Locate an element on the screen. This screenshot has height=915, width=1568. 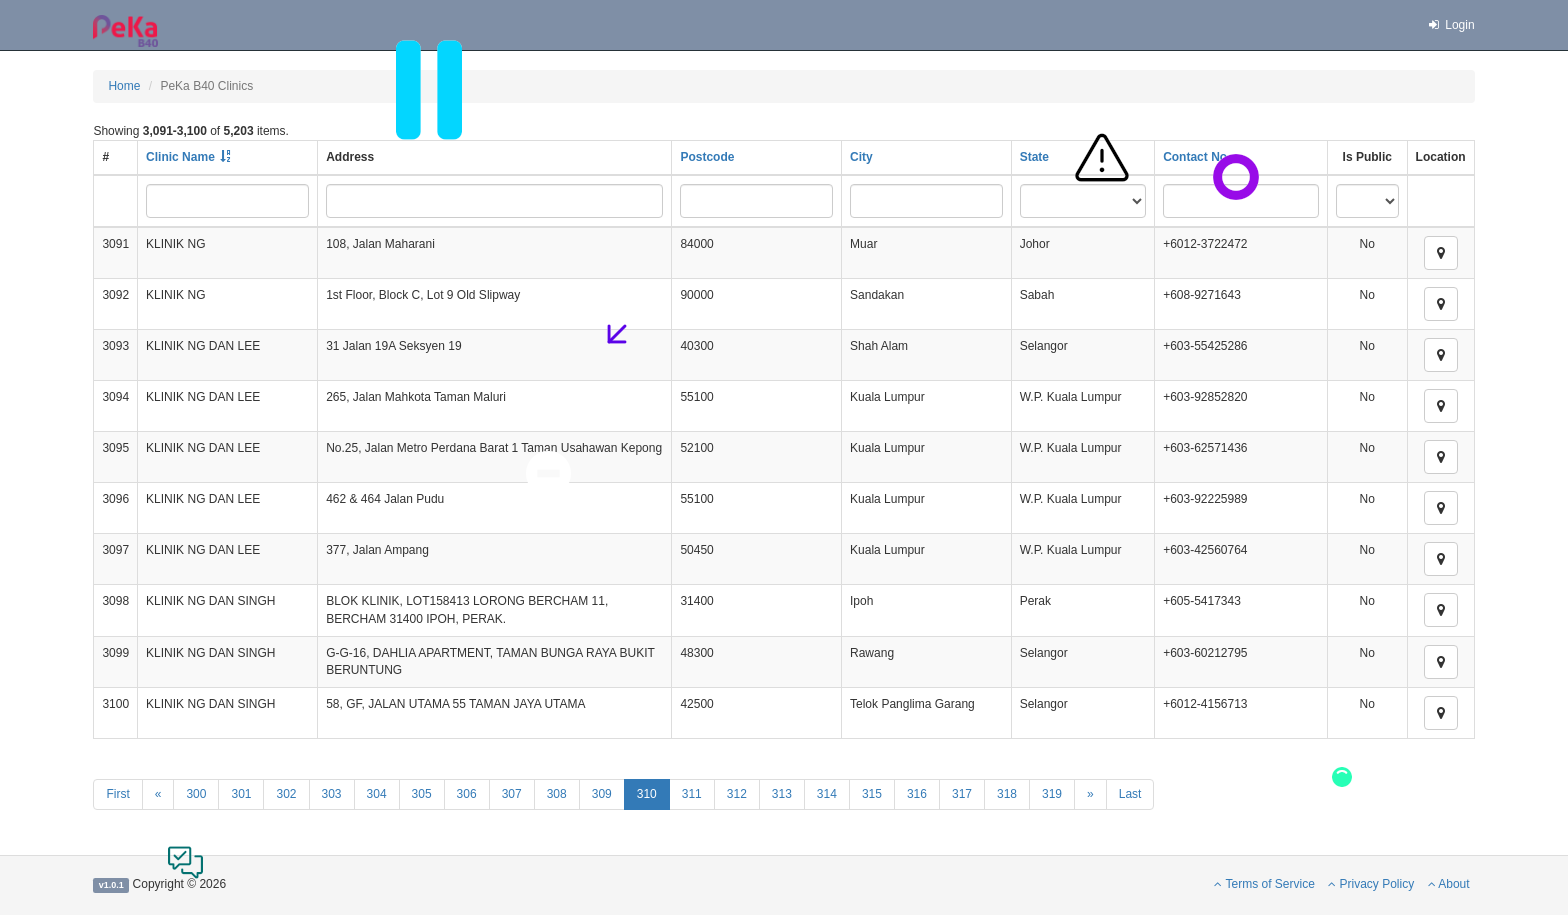
navigate to bottom-left corner is located at coordinates (617, 334).